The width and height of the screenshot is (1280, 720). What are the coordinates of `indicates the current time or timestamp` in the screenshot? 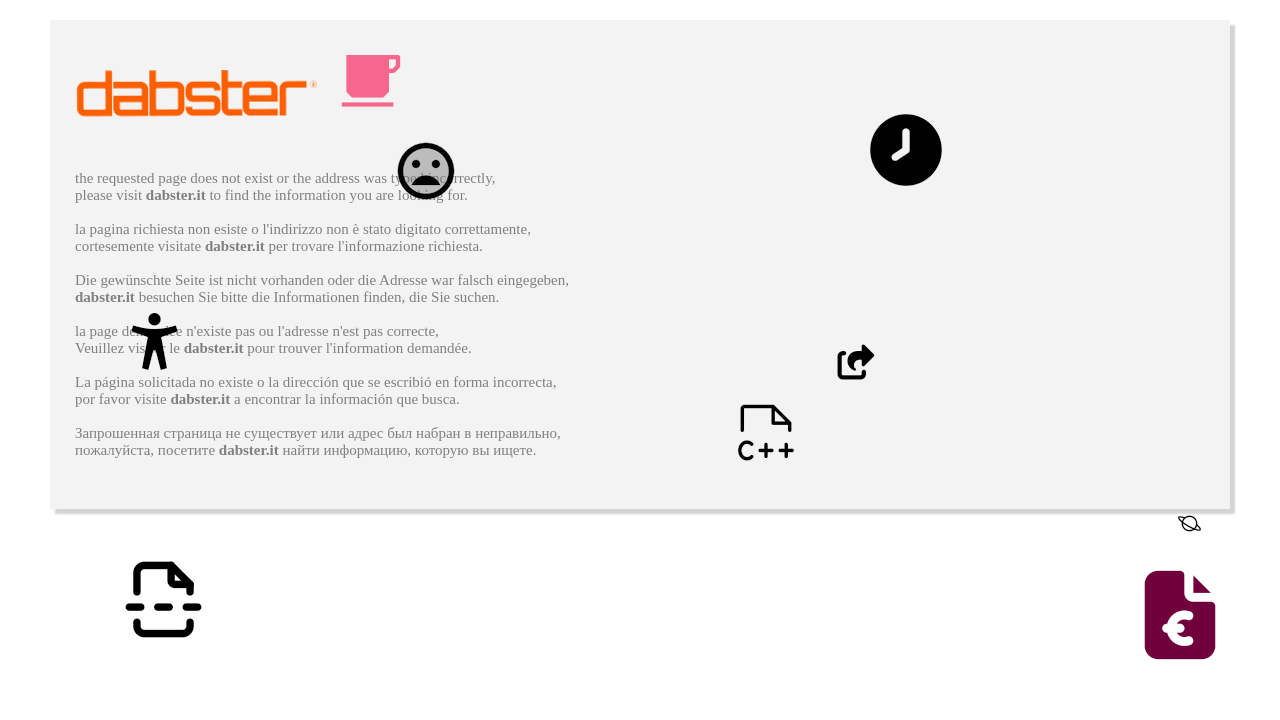 It's located at (906, 150).